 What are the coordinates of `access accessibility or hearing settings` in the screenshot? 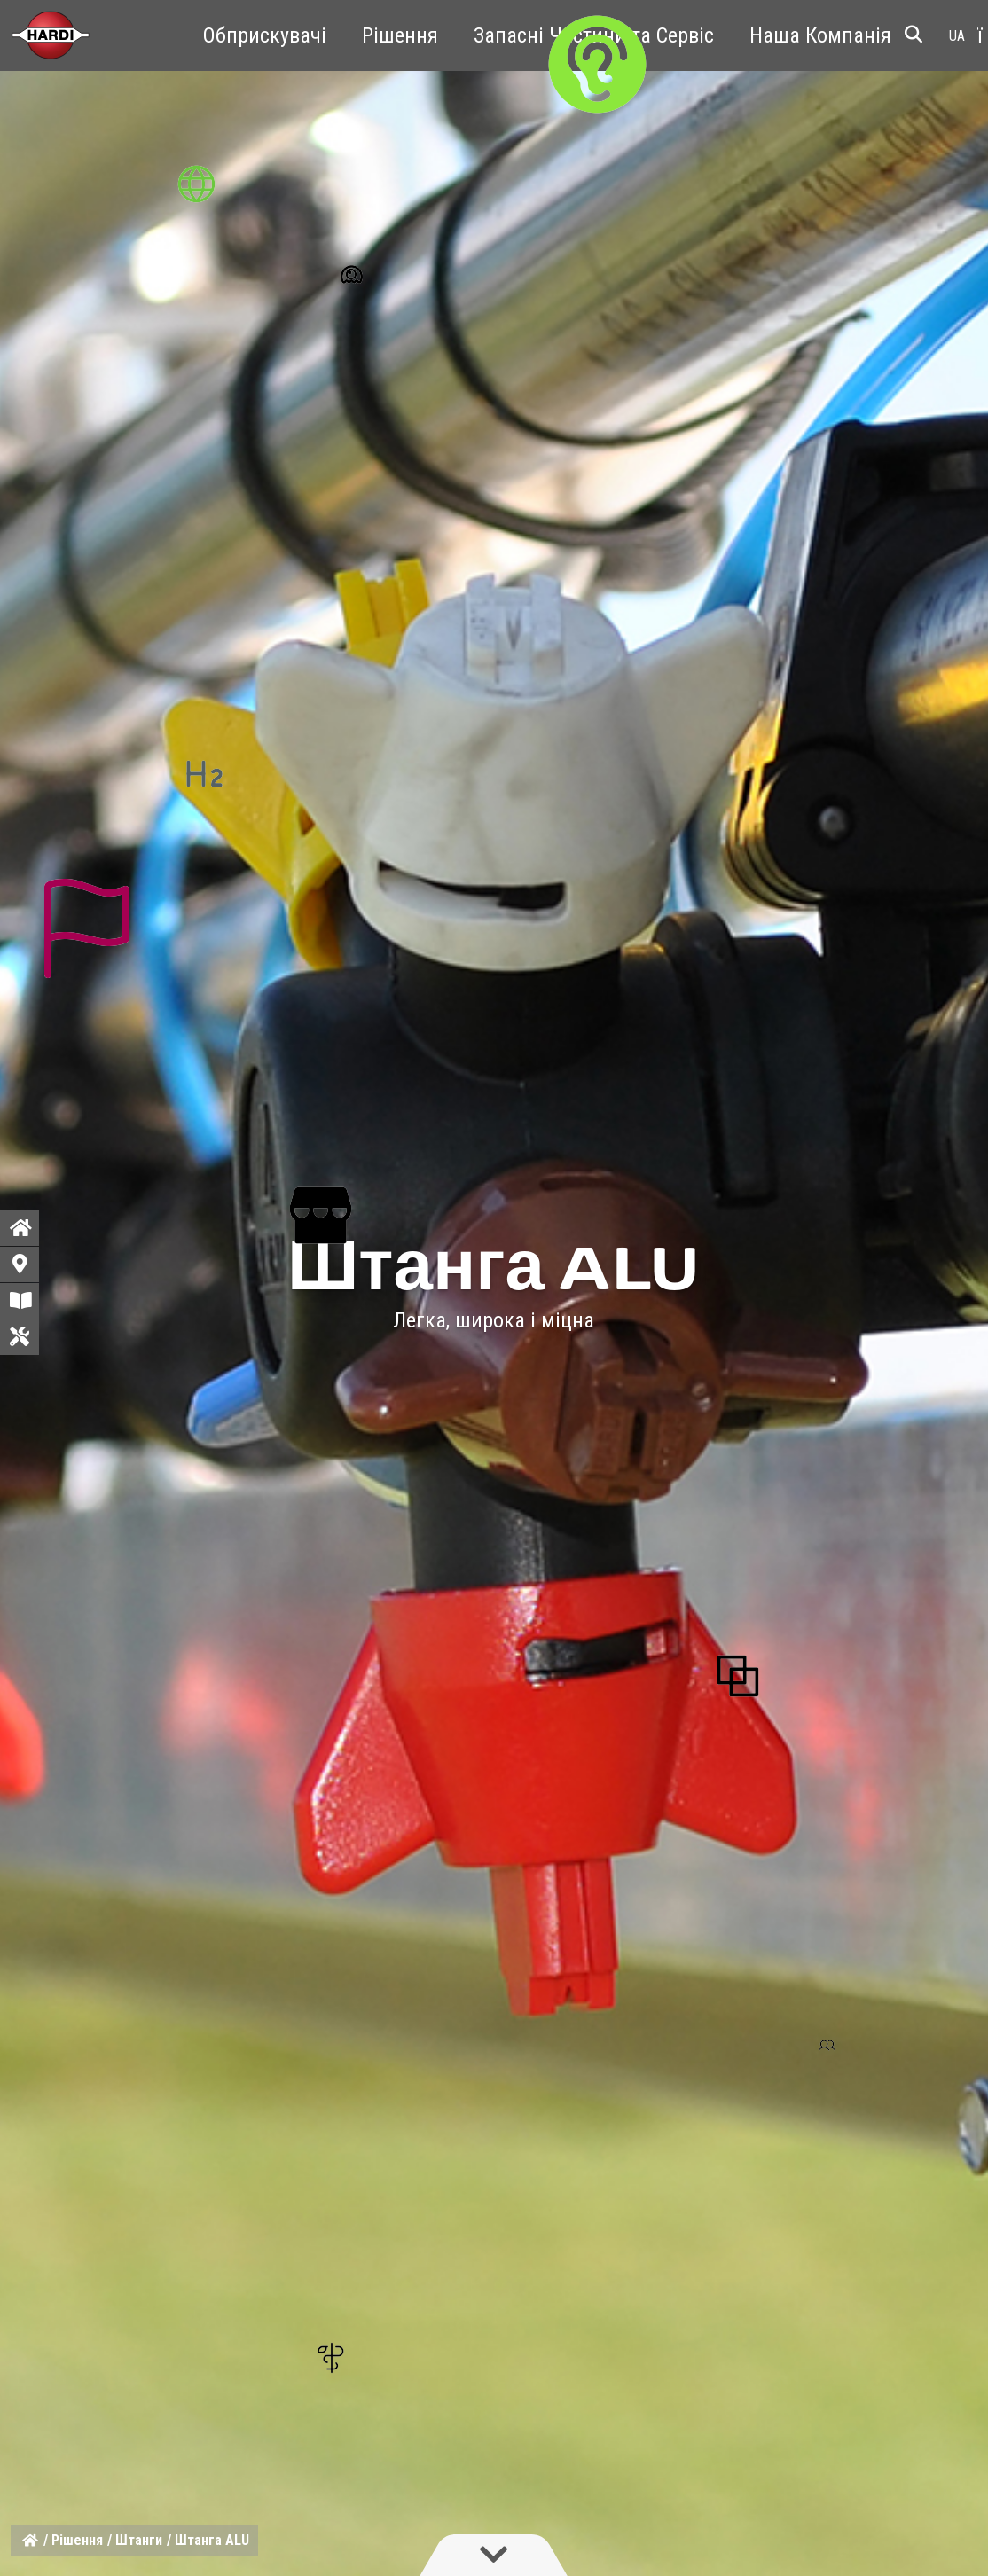 It's located at (597, 64).